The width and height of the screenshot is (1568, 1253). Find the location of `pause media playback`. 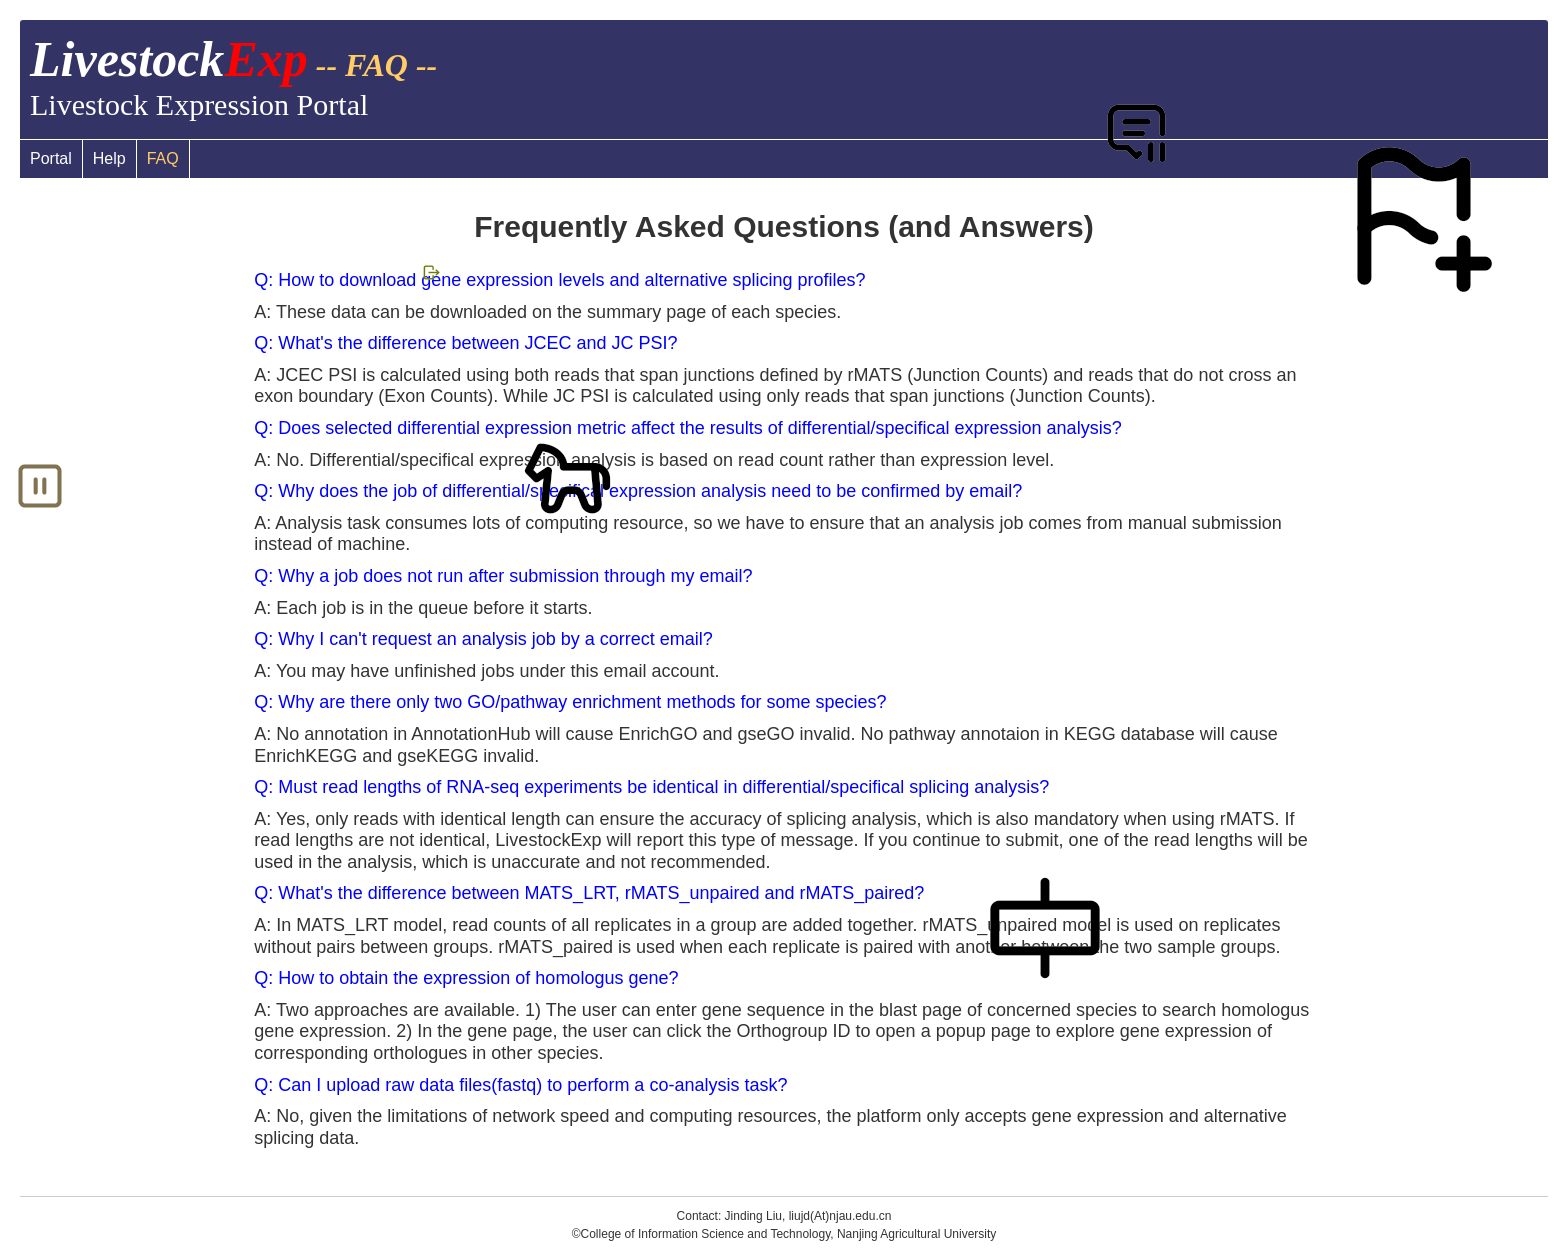

pause media playback is located at coordinates (40, 486).